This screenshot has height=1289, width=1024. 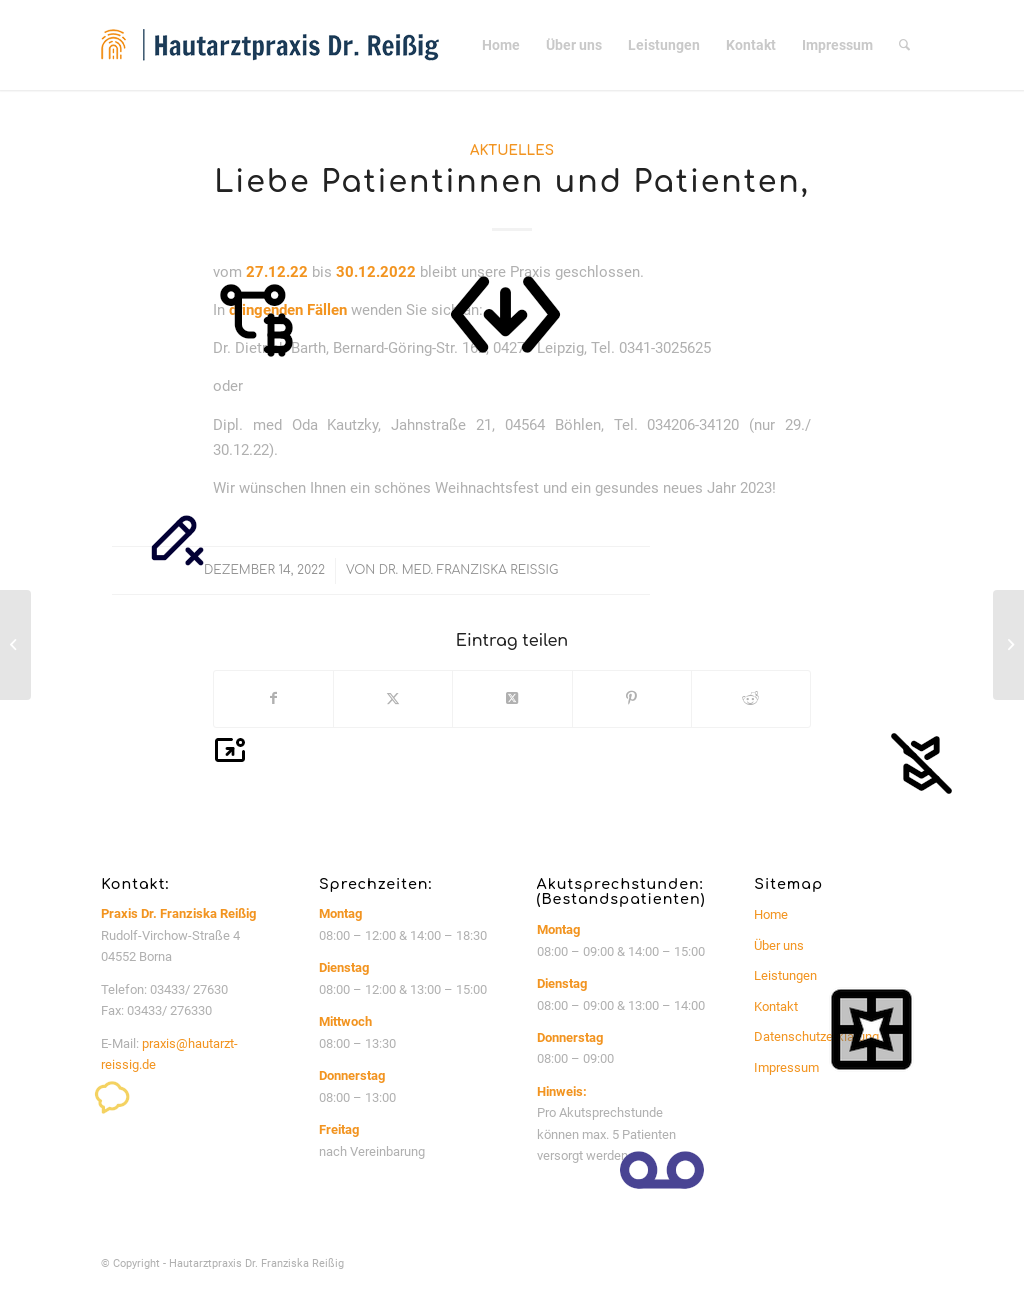 I want to click on view bitcoin transaction history, so click(x=256, y=320).